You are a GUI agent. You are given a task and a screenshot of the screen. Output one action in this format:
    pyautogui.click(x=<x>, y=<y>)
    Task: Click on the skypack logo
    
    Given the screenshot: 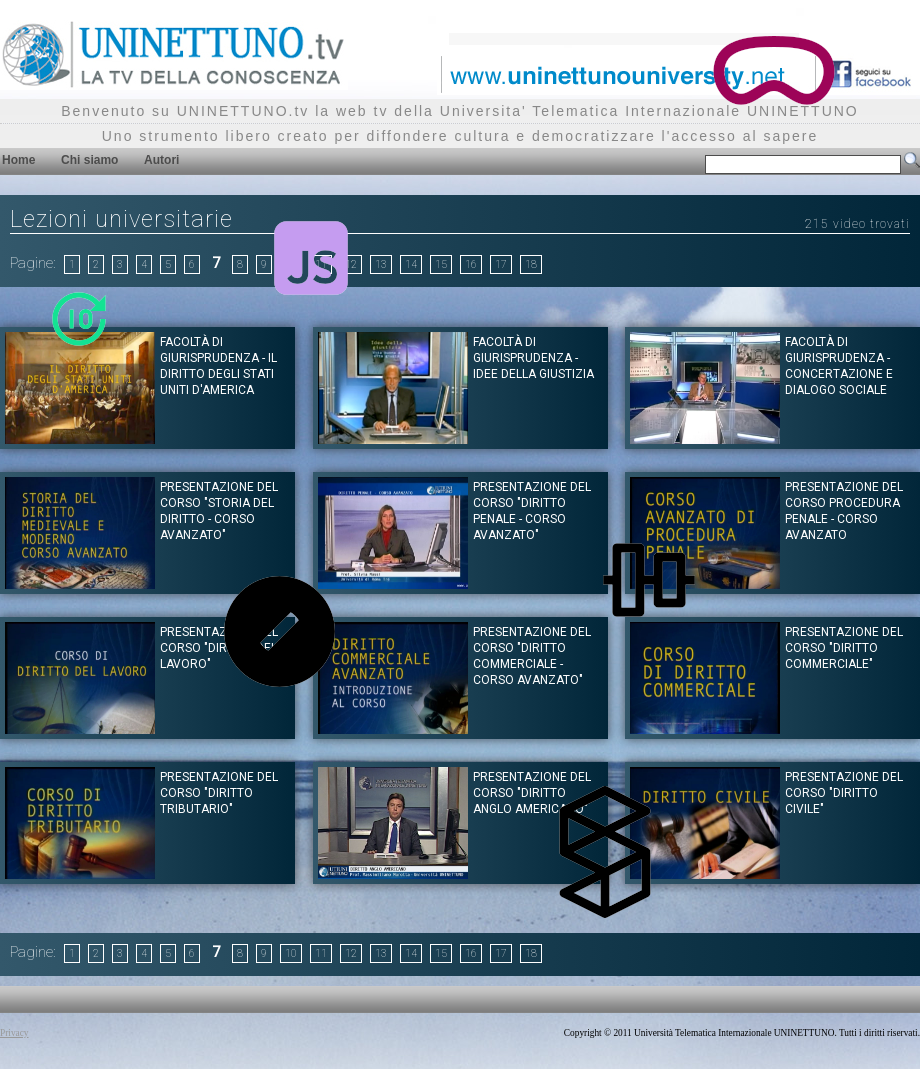 What is the action you would take?
    pyautogui.click(x=605, y=852)
    